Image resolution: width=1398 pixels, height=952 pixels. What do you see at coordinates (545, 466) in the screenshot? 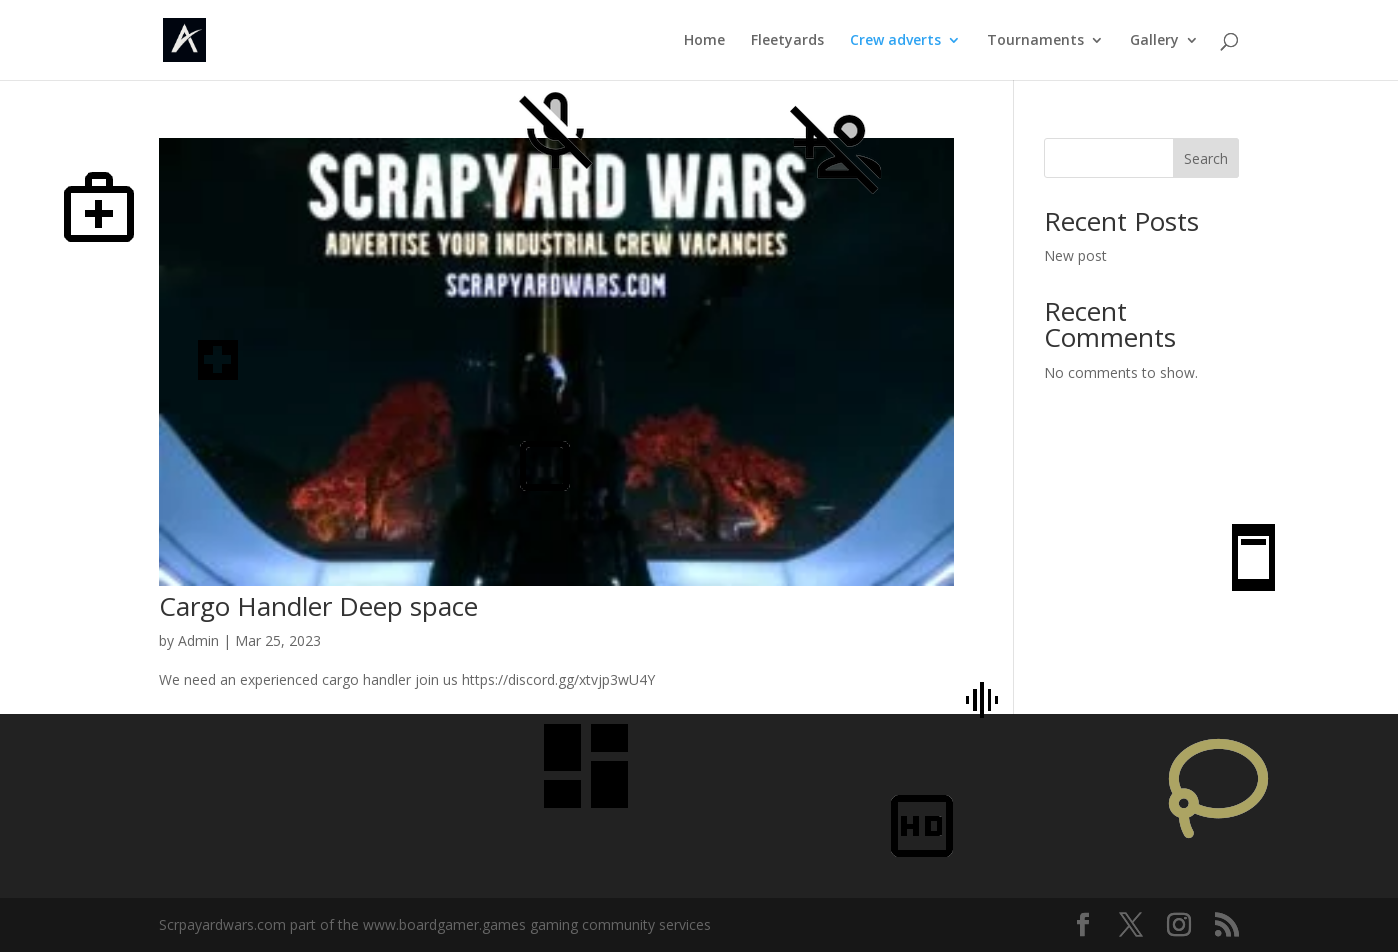
I see `crop image to square aspect ratio` at bounding box center [545, 466].